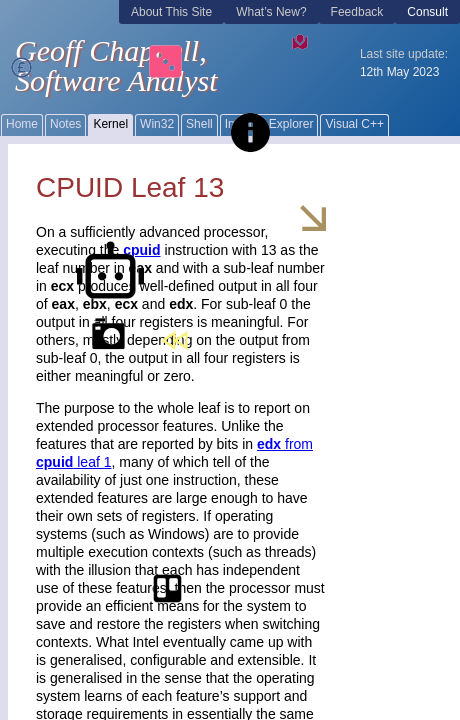 Image resolution: width=460 pixels, height=720 pixels. What do you see at coordinates (21, 67) in the screenshot?
I see `view balance in british pounds` at bounding box center [21, 67].